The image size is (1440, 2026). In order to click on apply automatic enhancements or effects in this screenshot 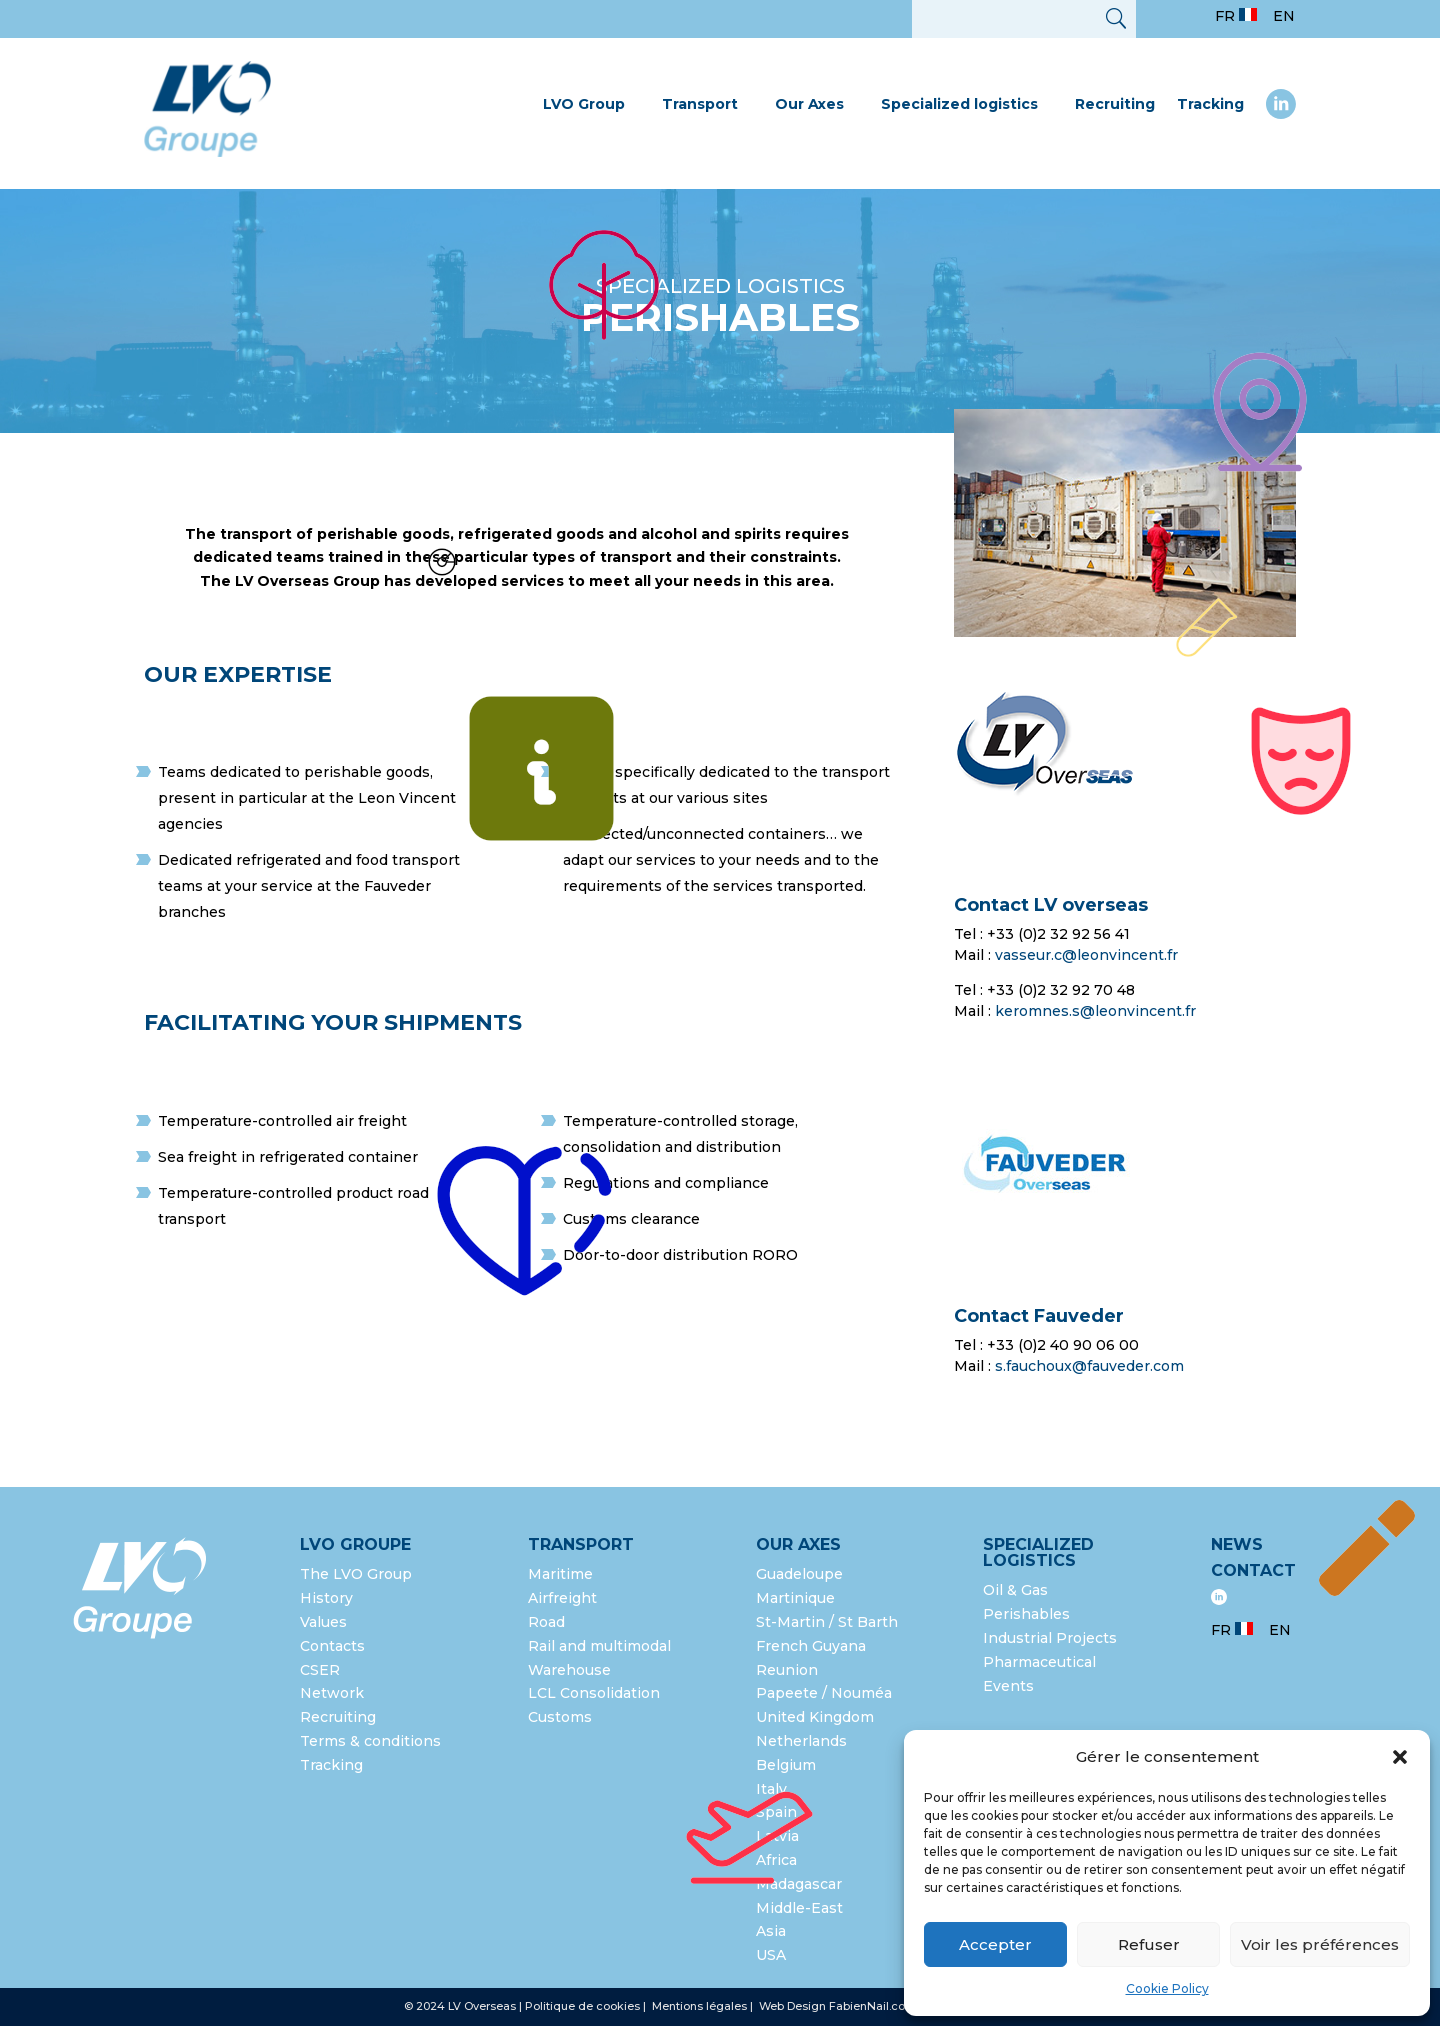, I will do `click(1367, 1548)`.